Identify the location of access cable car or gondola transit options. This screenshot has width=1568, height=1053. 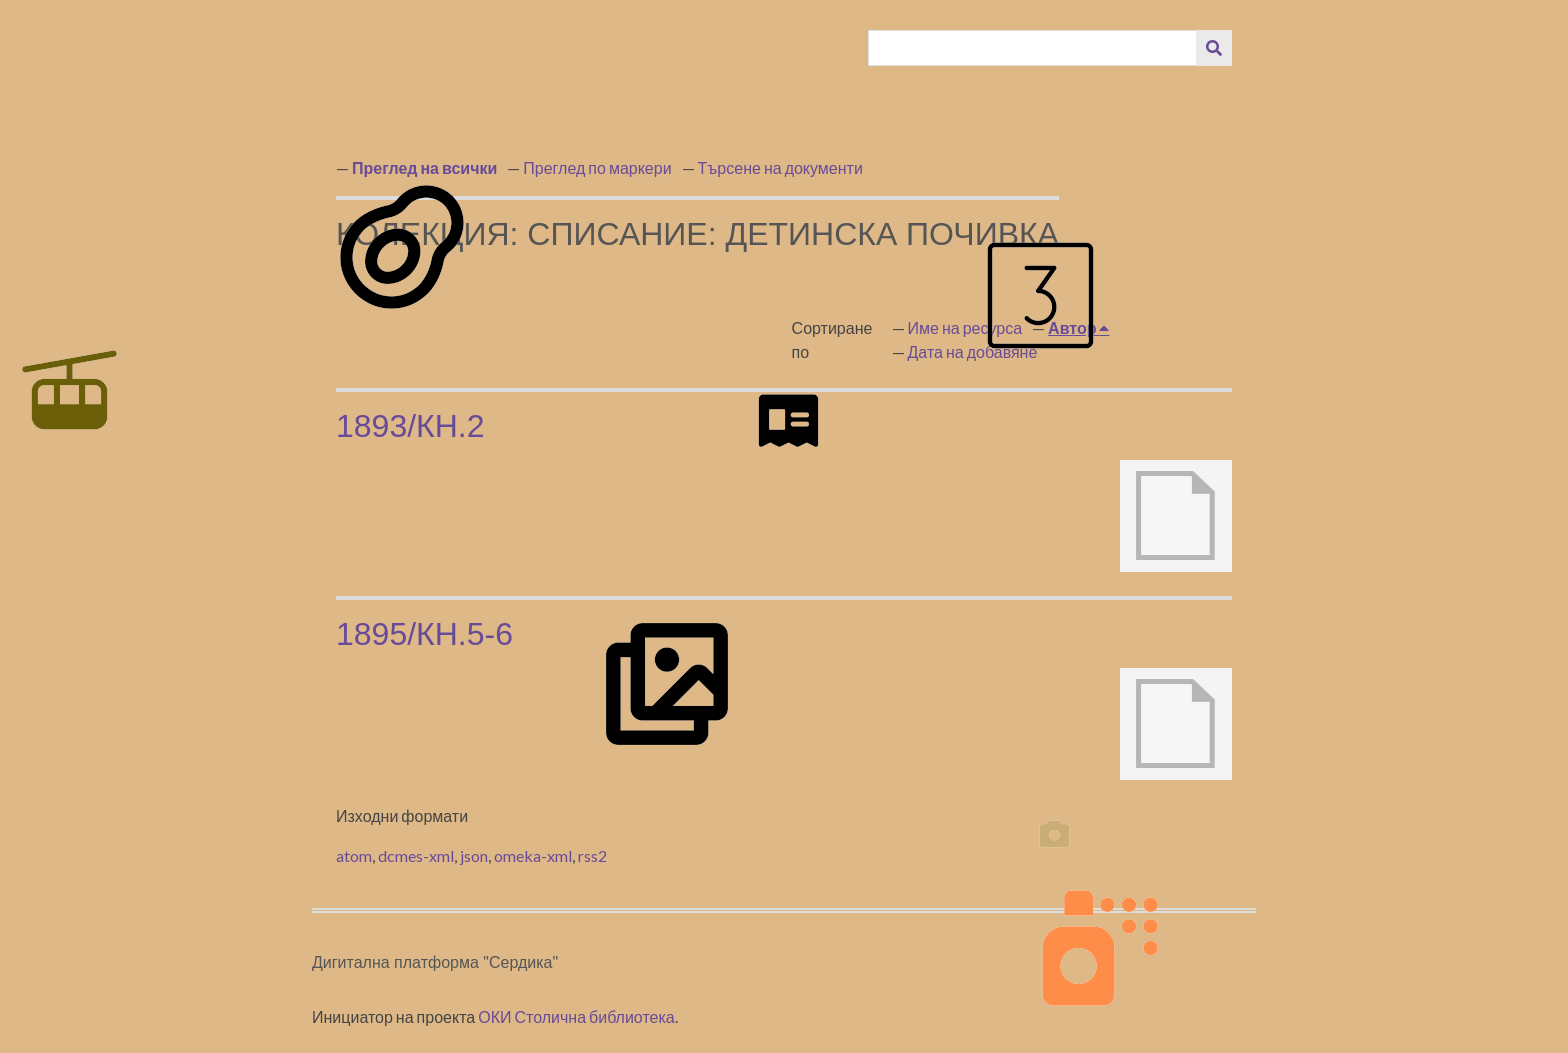
(69, 391).